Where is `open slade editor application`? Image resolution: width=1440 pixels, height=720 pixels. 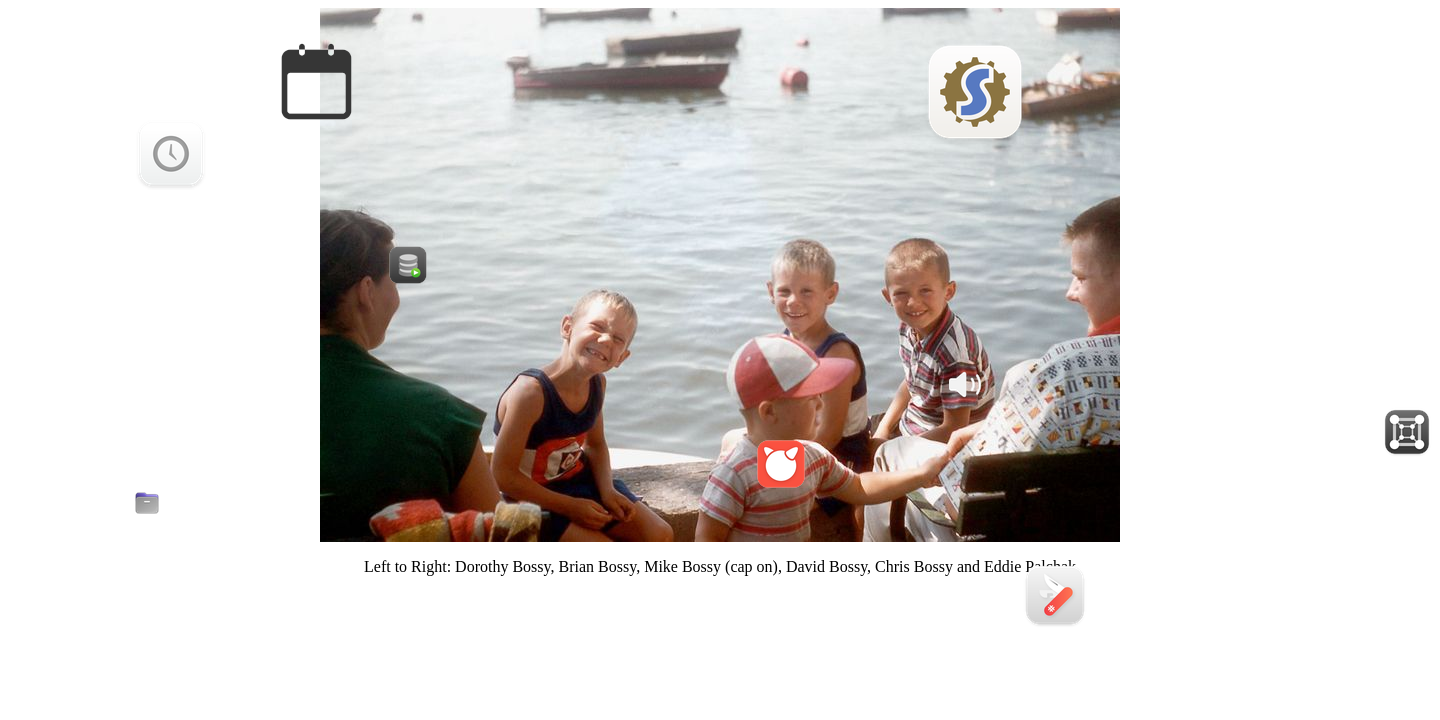
open slade editor application is located at coordinates (975, 92).